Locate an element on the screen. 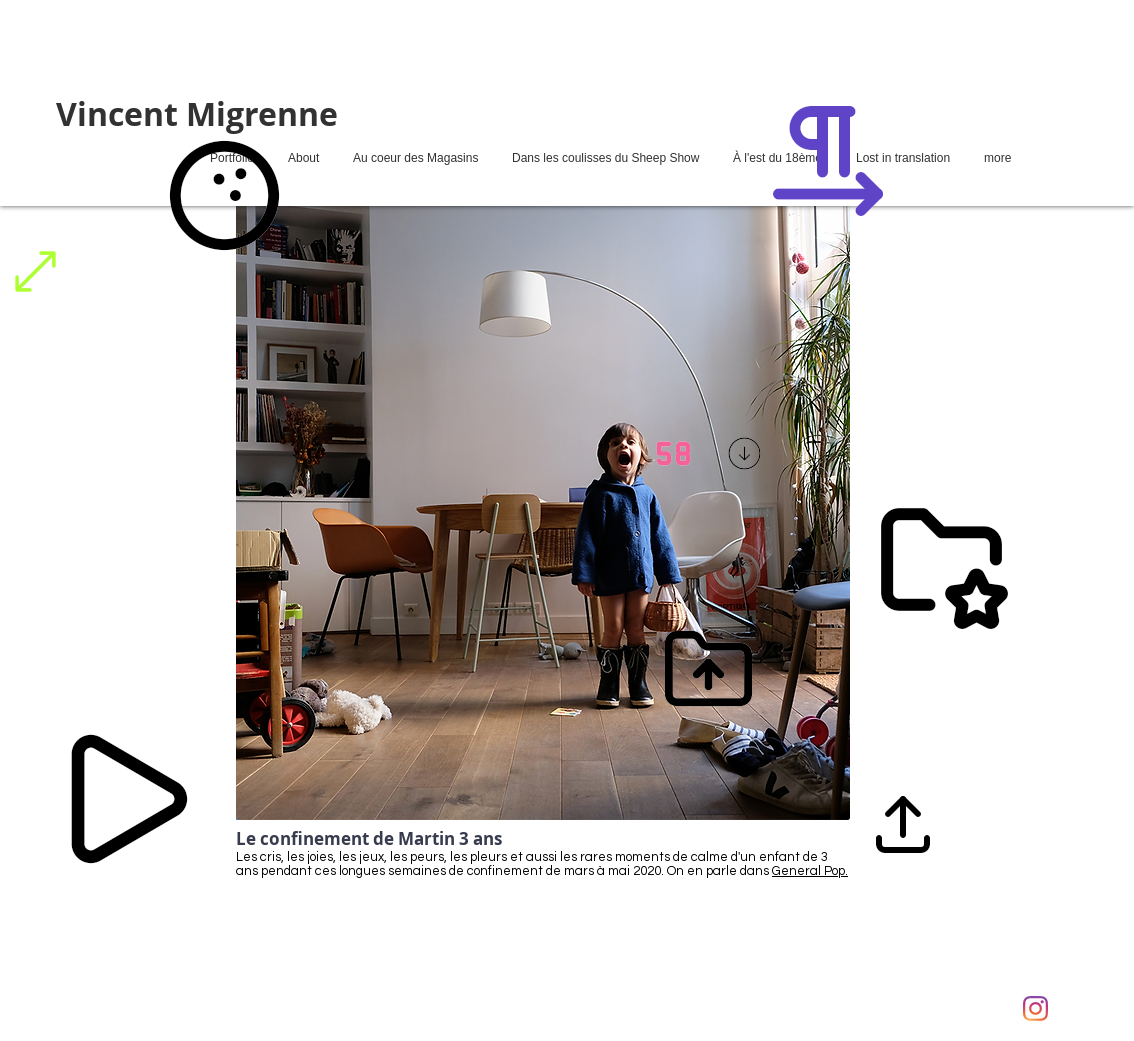  indicates item number 58 in a list or sequence is located at coordinates (673, 453).